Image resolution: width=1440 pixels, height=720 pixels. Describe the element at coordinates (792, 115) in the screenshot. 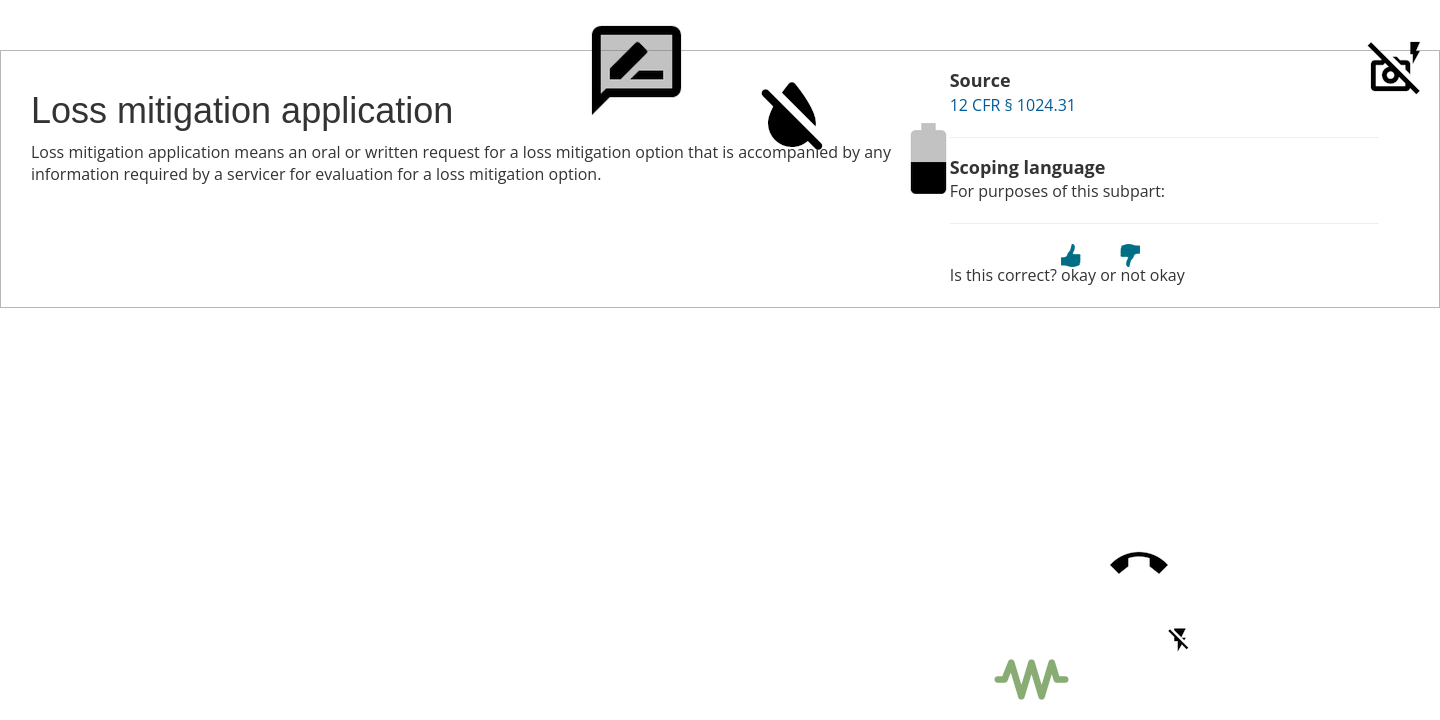

I see `reset or remove color formatting` at that location.